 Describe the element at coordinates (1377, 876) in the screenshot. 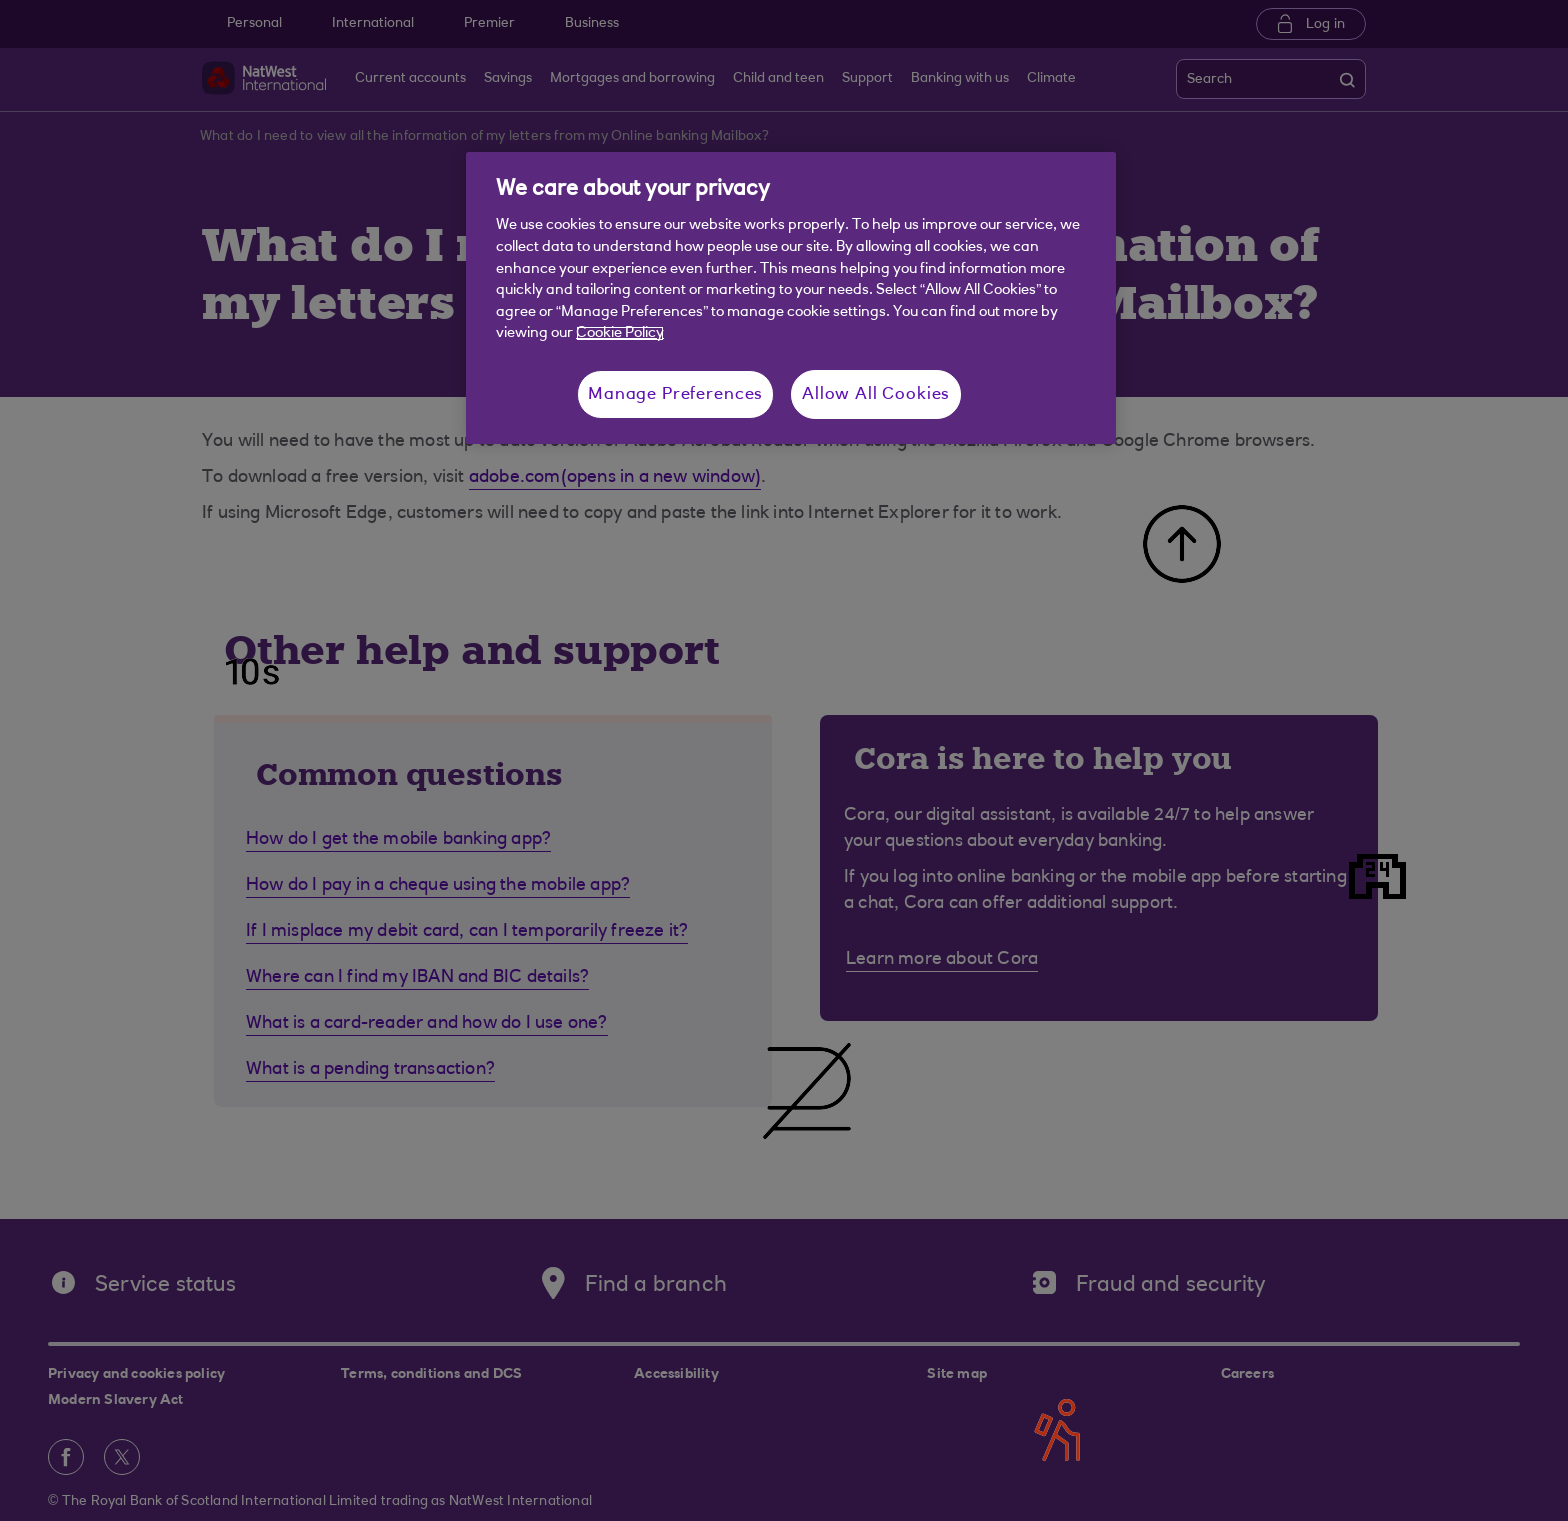

I see `find nearby convenience stores` at that location.